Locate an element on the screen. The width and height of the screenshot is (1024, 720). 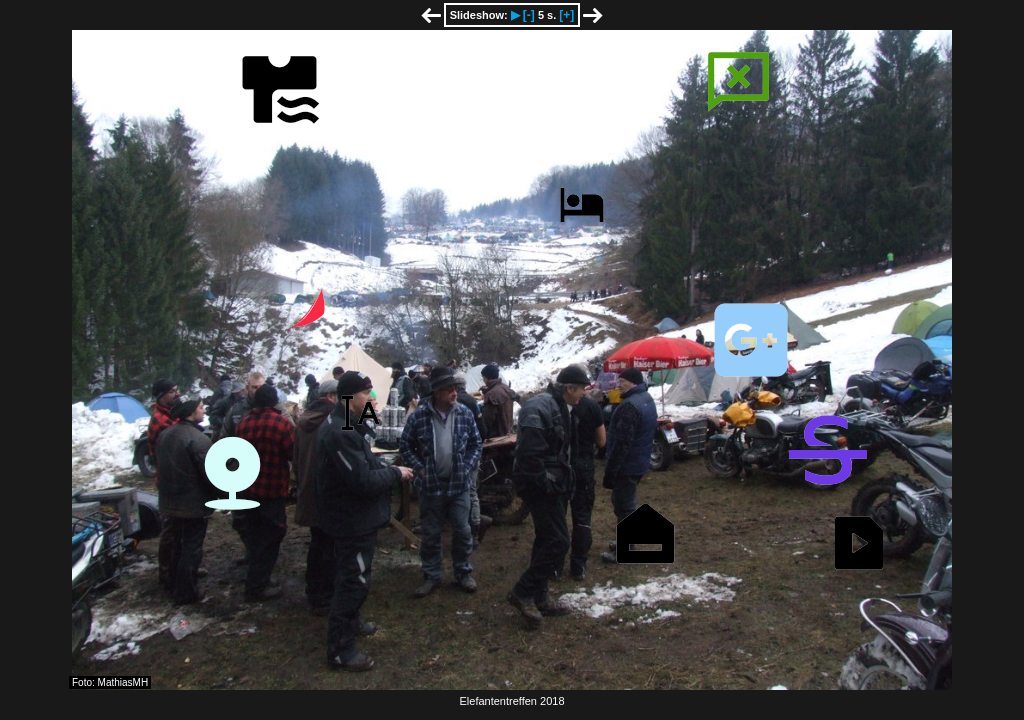
apply strikethrough formatting to selected text is located at coordinates (828, 450).